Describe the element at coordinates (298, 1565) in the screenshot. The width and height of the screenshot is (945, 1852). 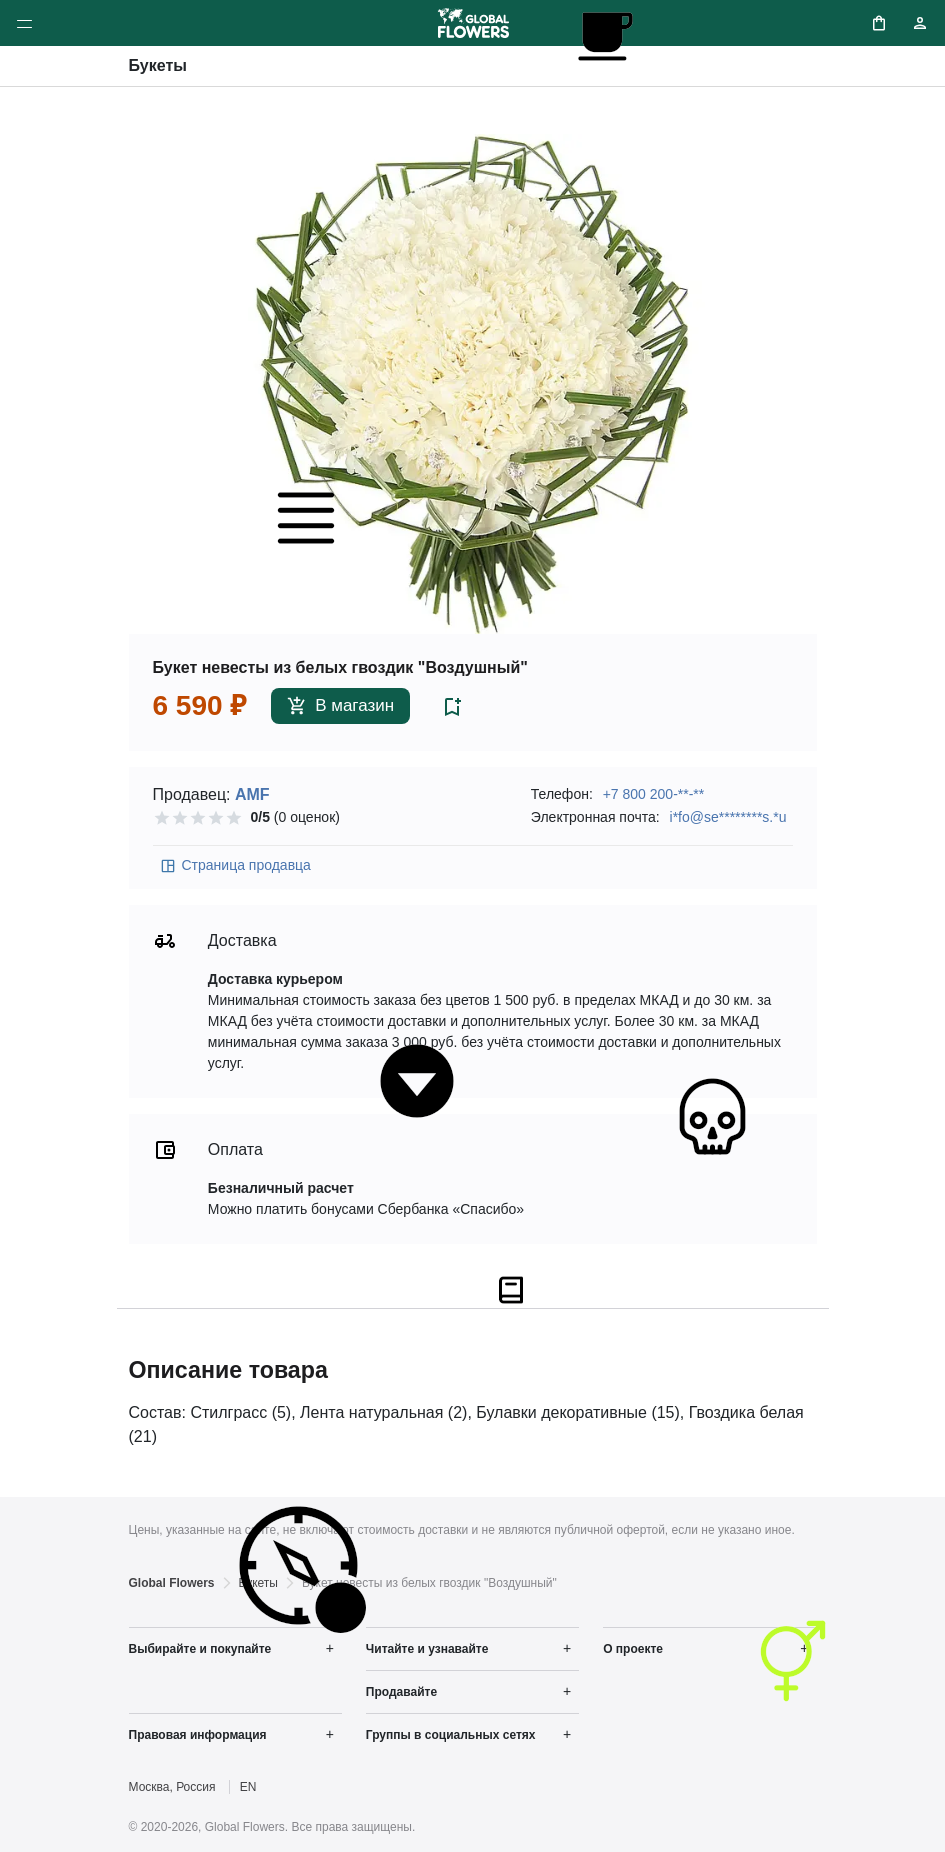
I see `indicates current location on a map` at that location.